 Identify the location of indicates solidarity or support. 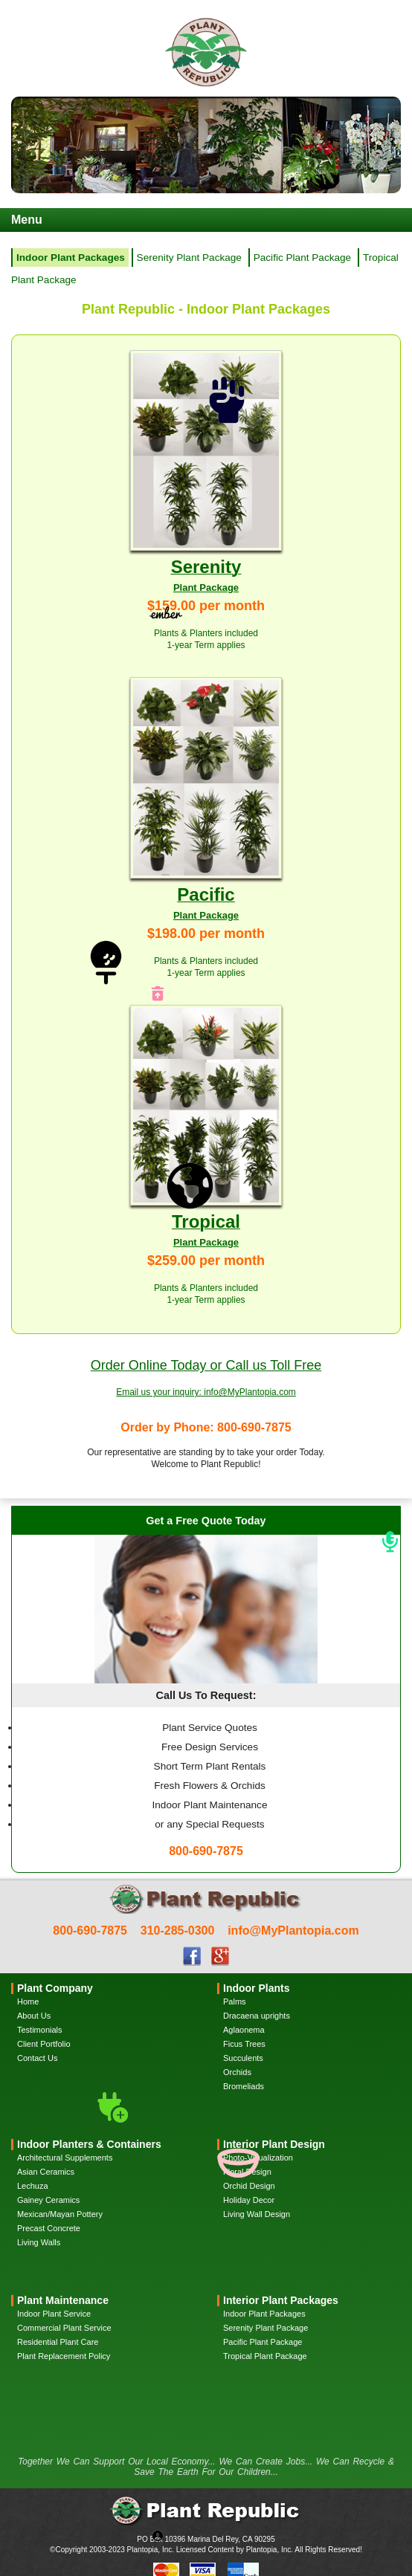
(227, 400).